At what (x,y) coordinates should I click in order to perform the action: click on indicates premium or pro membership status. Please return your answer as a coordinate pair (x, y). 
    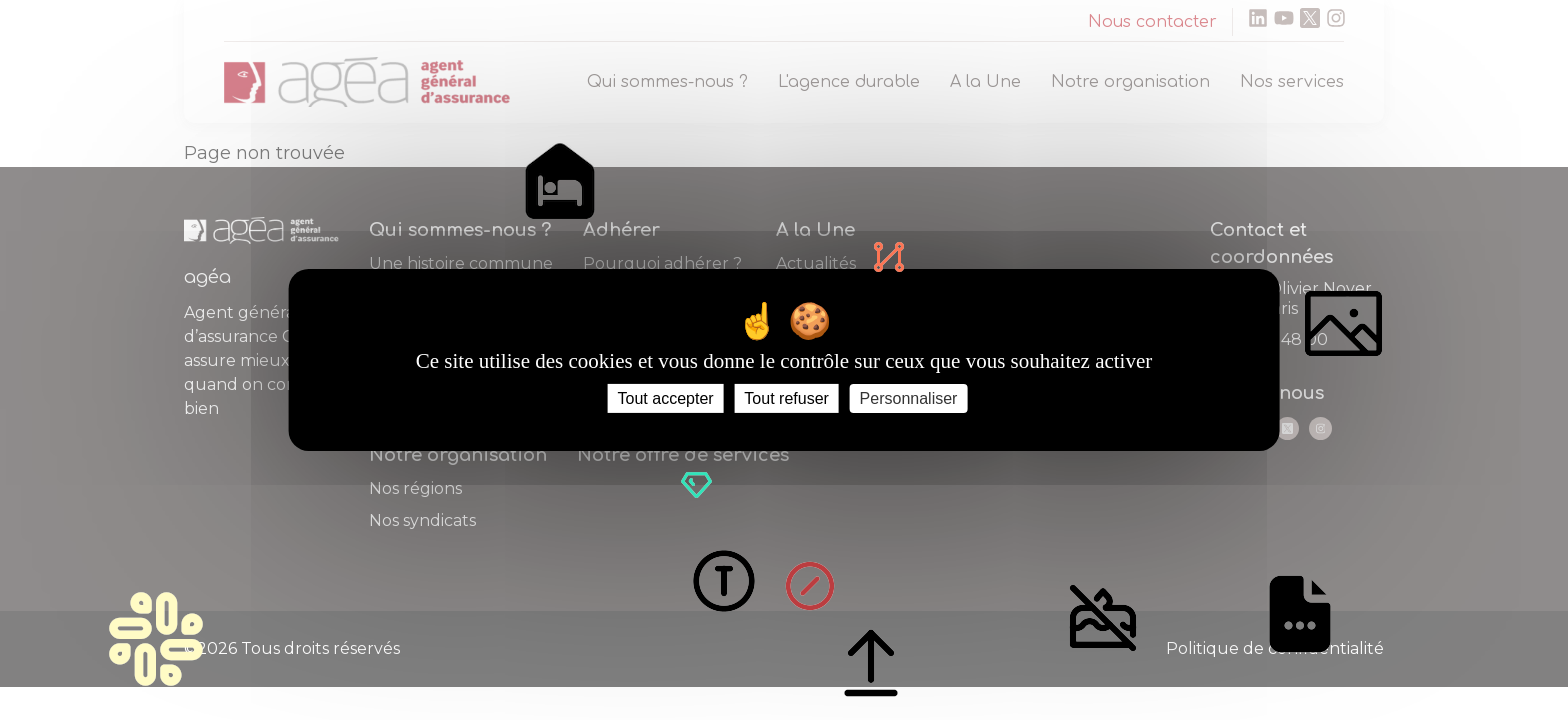
    Looking at the image, I should click on (696, 484).